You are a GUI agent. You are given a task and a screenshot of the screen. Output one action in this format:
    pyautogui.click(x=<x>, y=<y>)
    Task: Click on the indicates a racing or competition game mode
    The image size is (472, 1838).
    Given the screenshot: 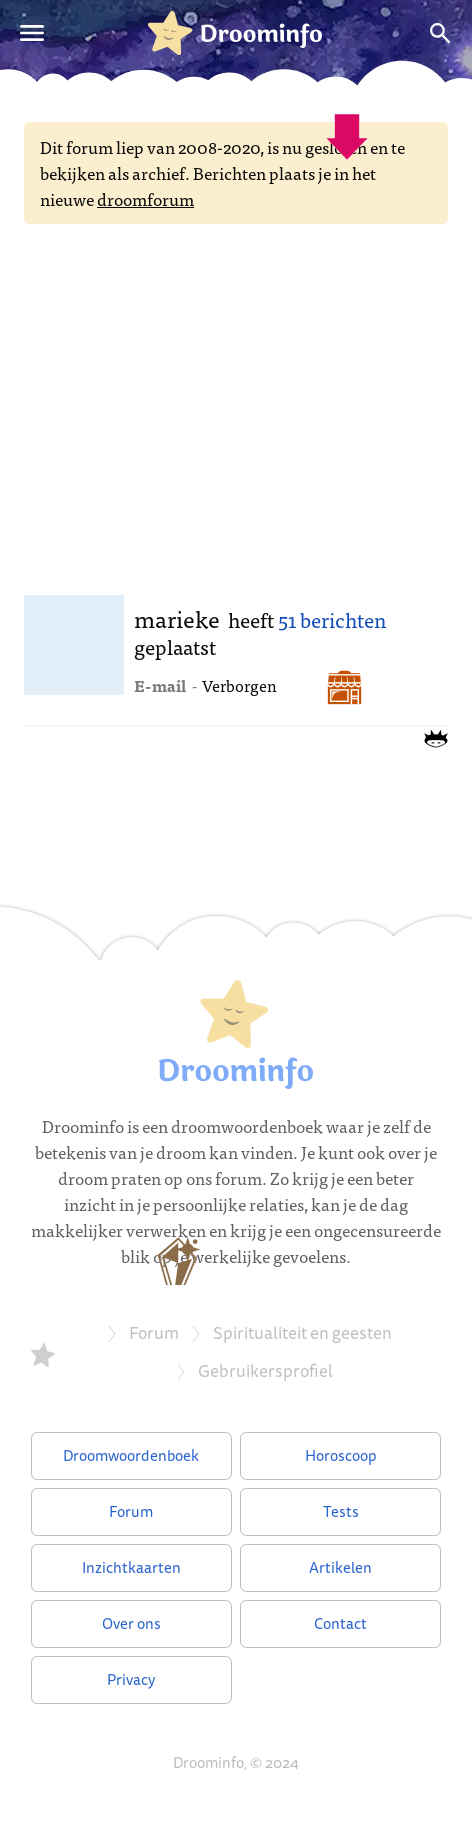 What is the action you would take?
    pyautogui.click(x=177, y=1261)
    